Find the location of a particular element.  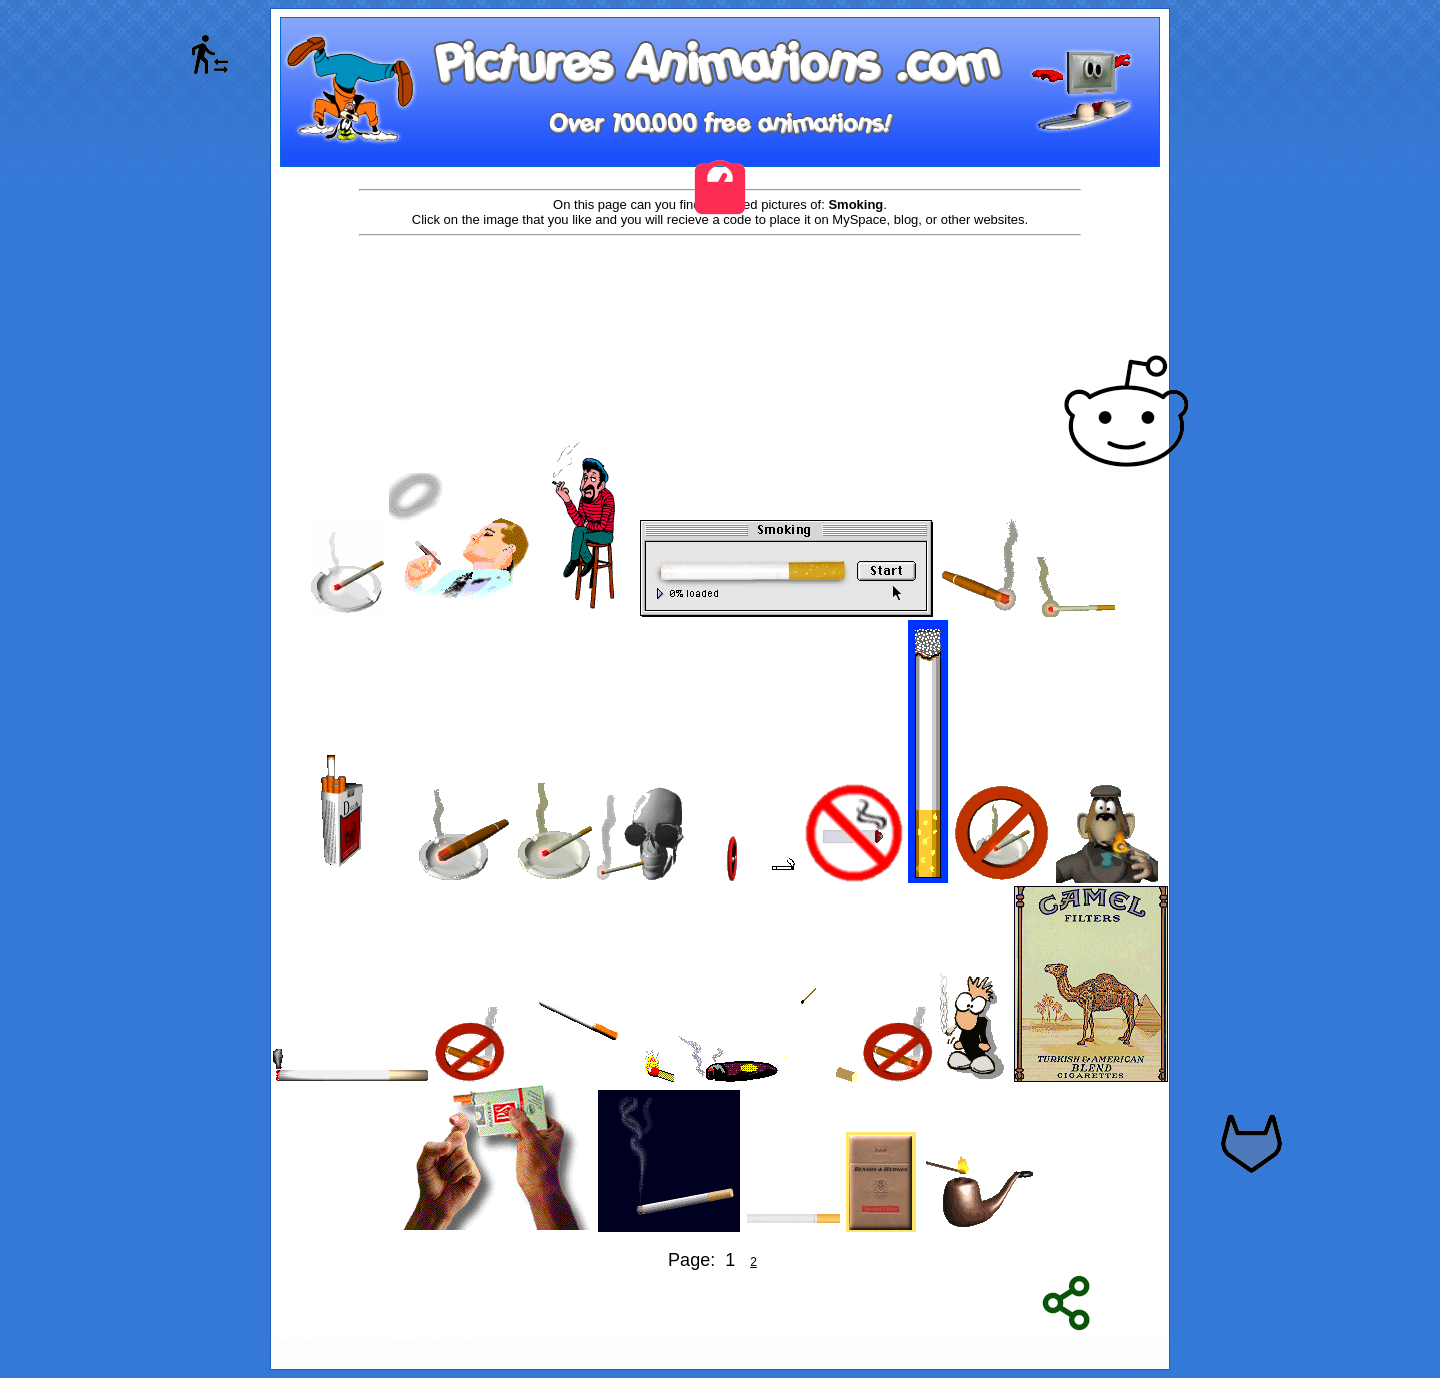

view weight or mass measurement is located at coordinates (720, 189).